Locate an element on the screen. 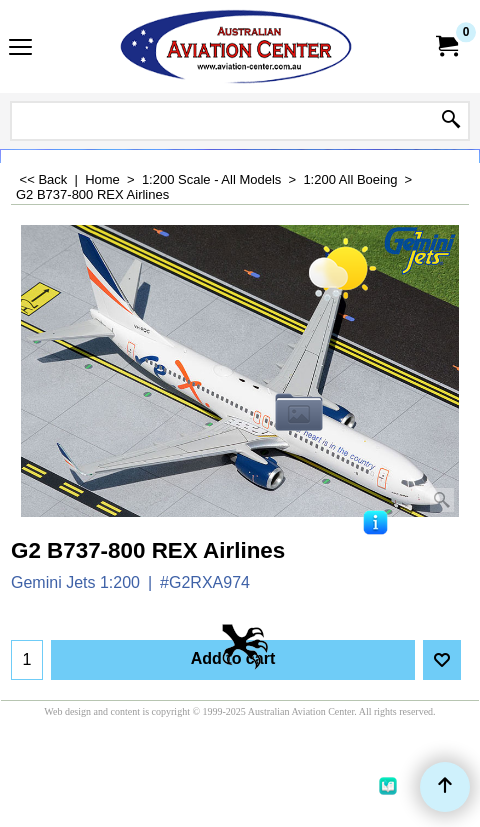 This screenshot has width=480, height=827. select a beast or creature class in a game is located at coordinates (245, 647).